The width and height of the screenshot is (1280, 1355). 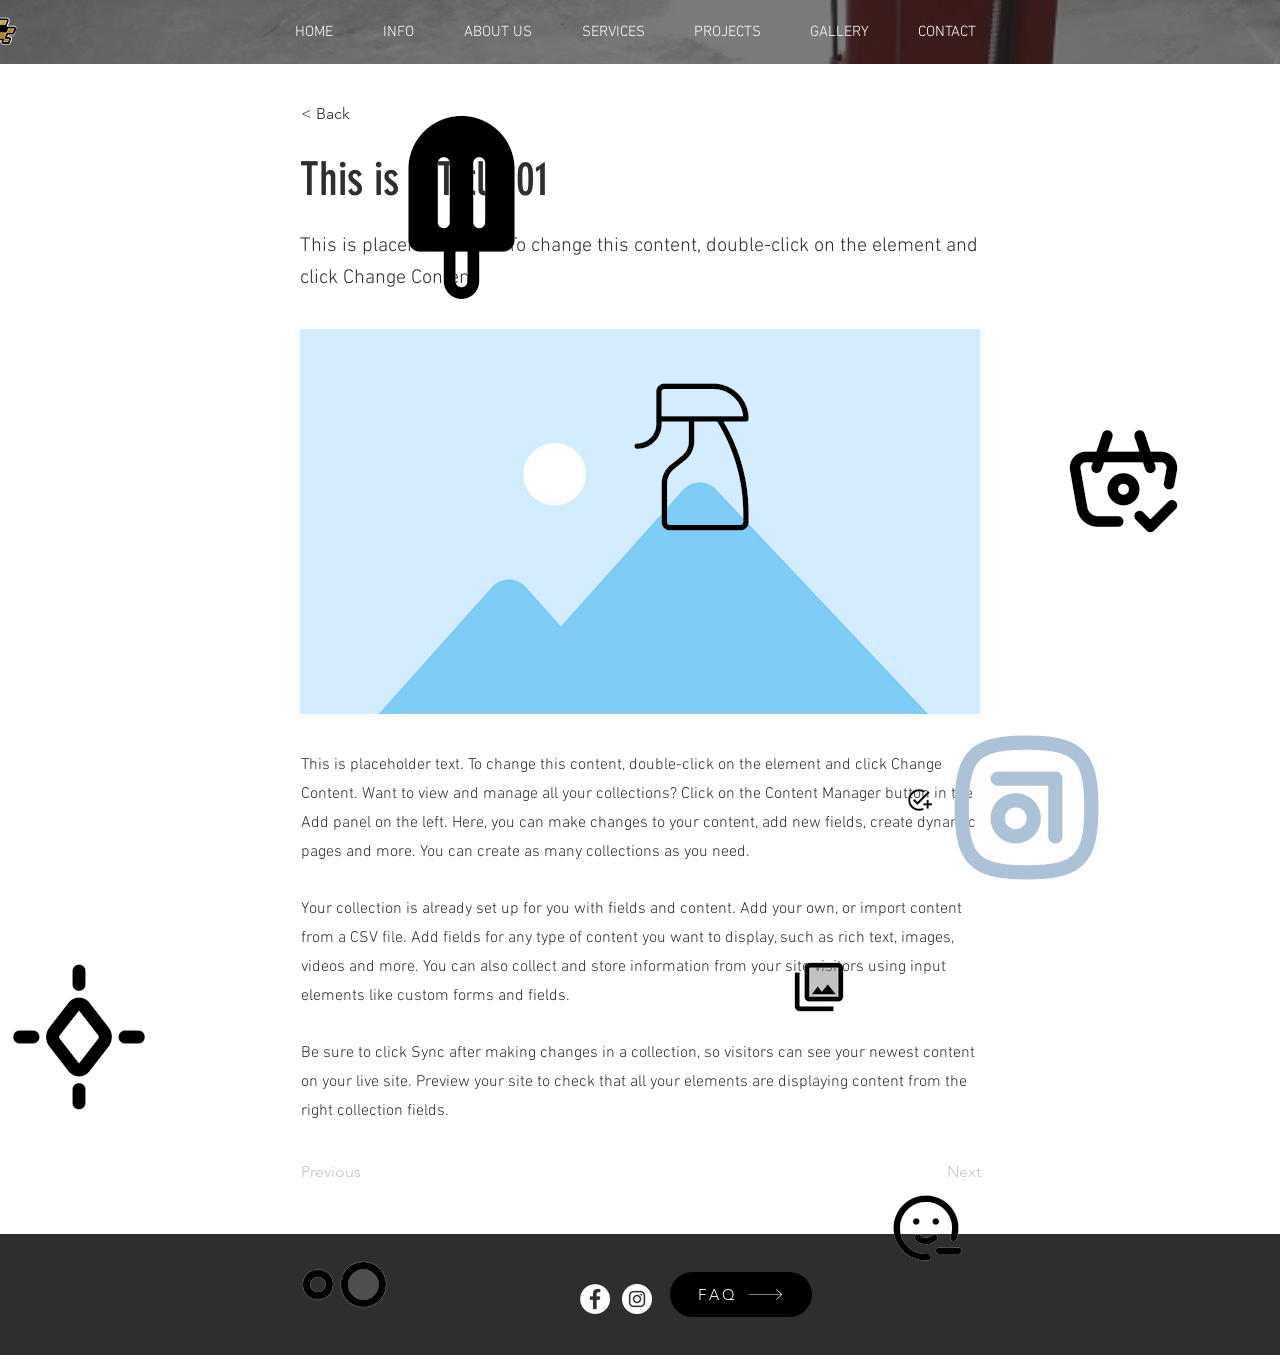 I want to click on view photo collections or albums, so click(x=819, y=987).